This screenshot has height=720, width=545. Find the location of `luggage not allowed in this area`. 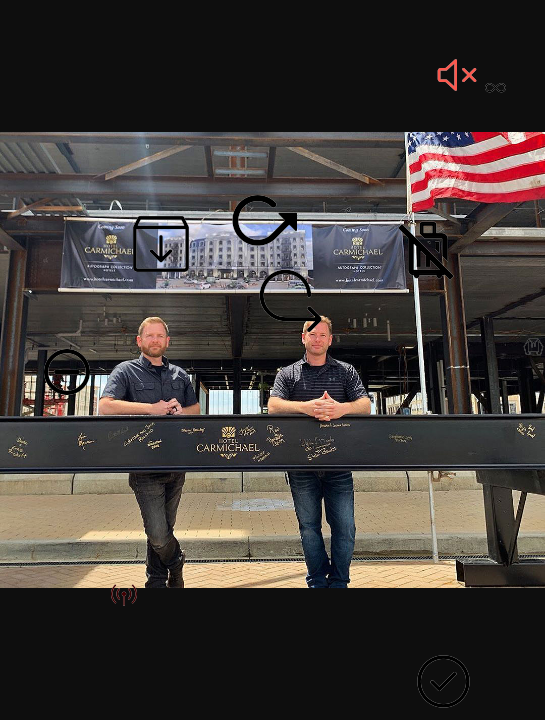

luggage not allowed in this area is located at coordinates (428, 250).